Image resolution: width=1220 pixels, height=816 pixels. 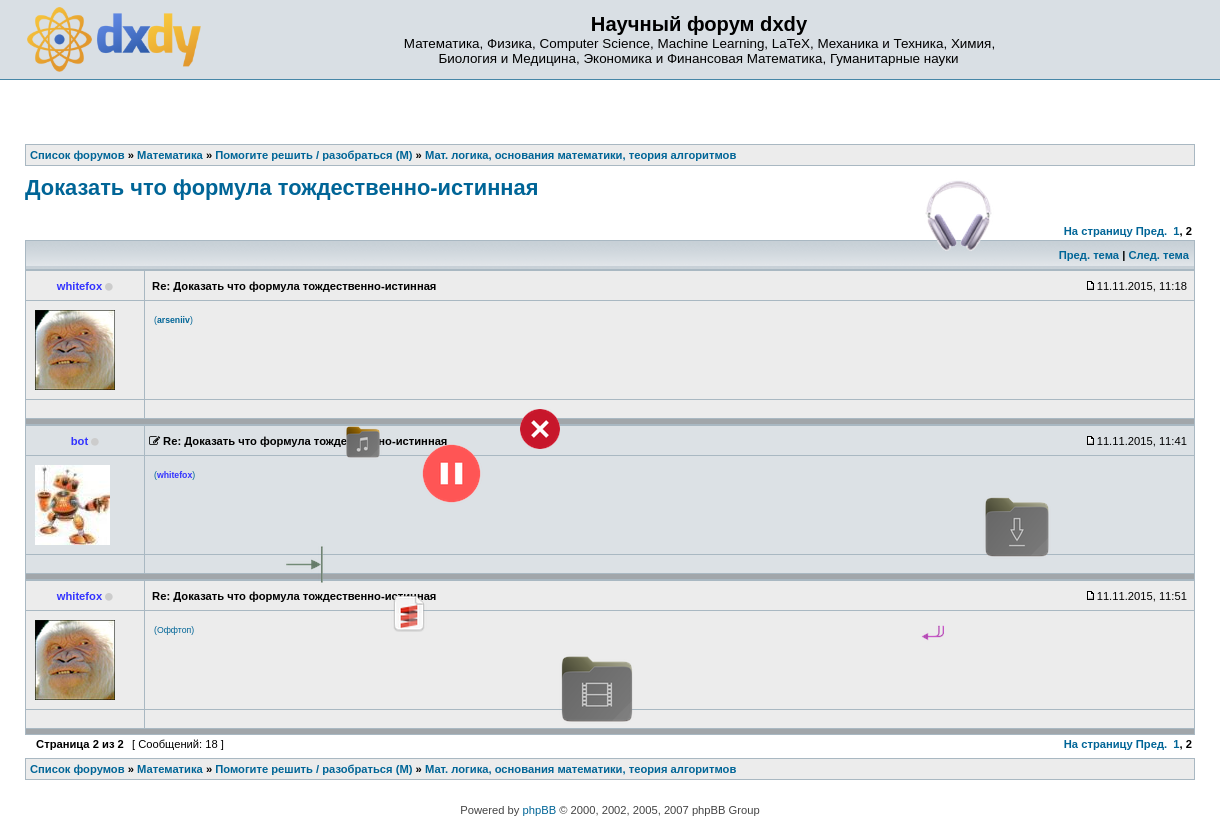 I want to click on indicates a paused download or sync process, so click(x=451, y=473).